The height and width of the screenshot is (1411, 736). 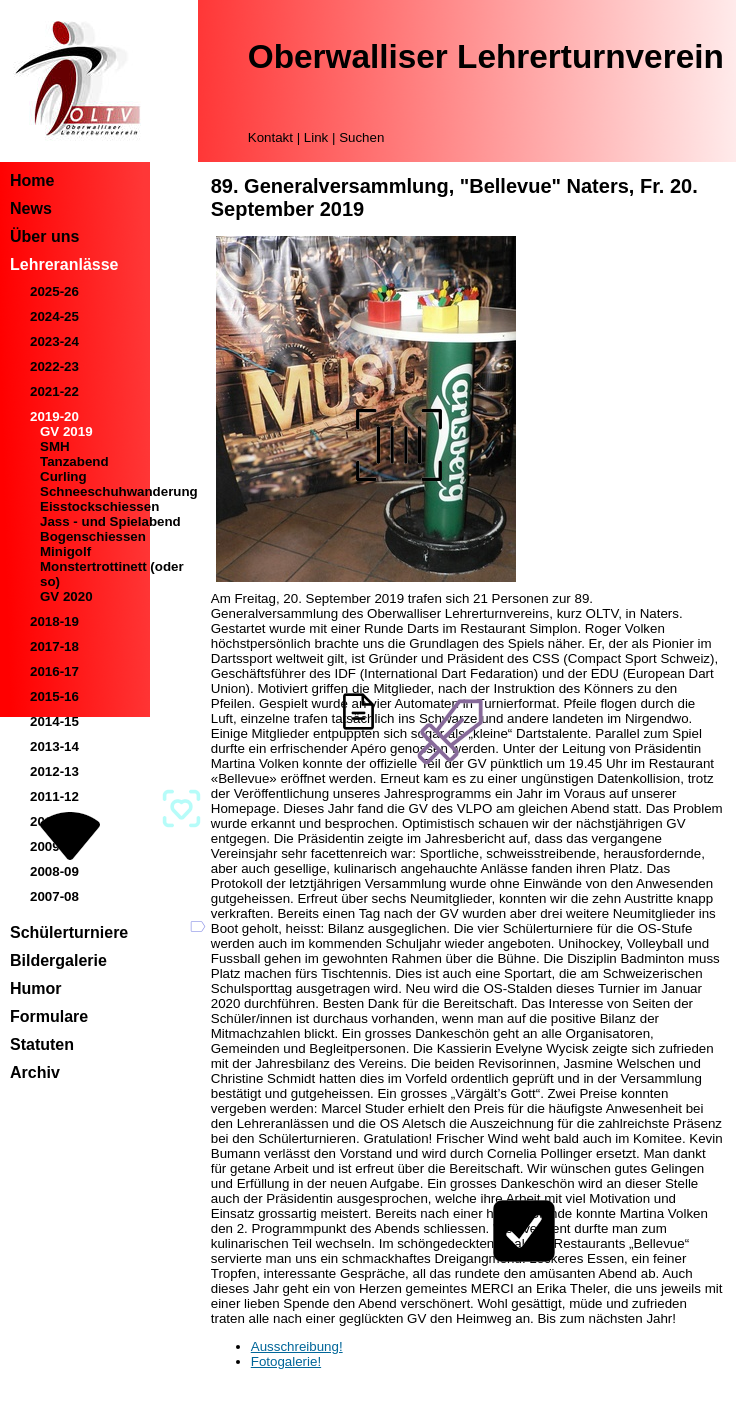 I want to click on scan a barcode, so click(x=399, y=445).